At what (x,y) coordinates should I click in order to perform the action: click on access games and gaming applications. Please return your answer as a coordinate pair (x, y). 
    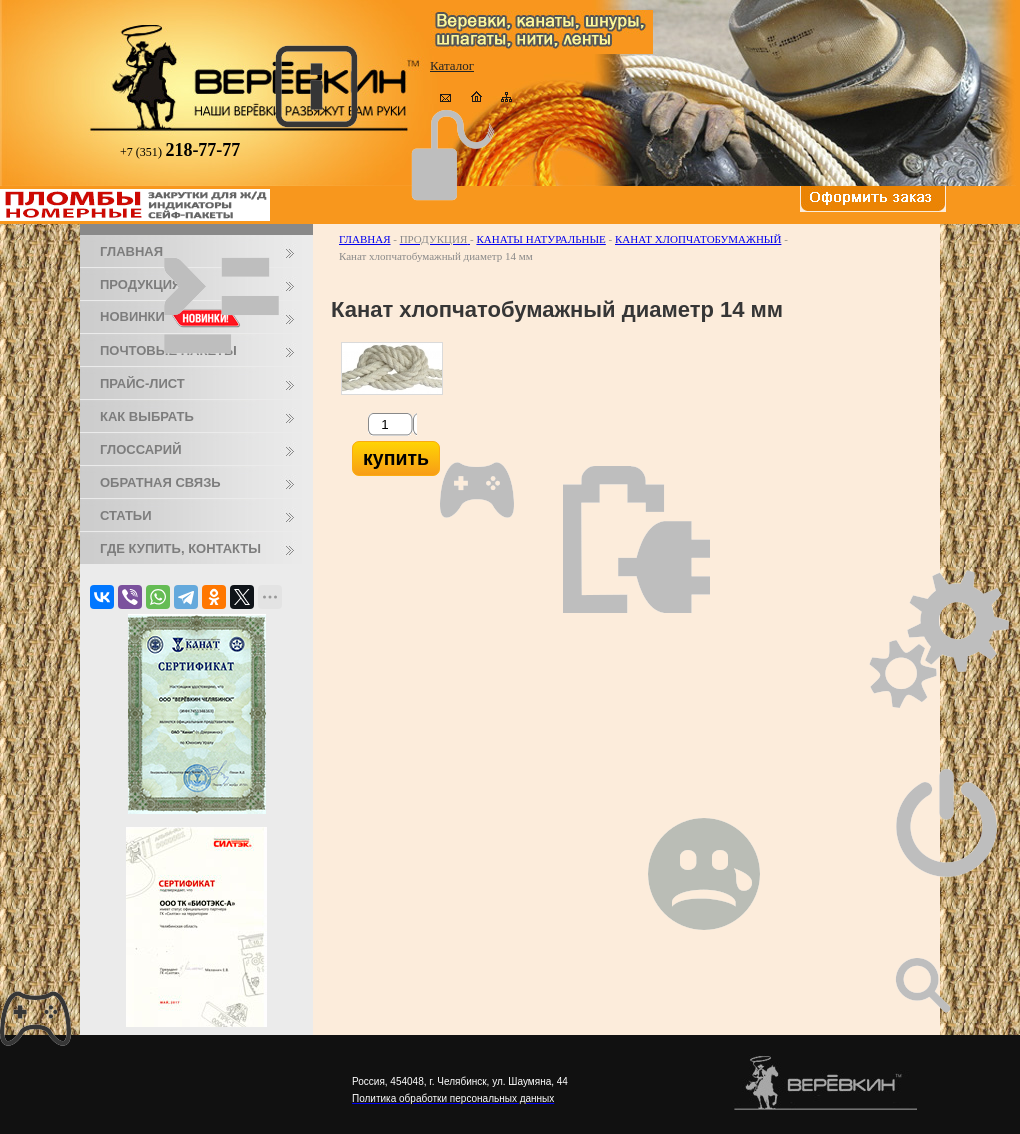
    Looking at the image, I should click on (35, 1018).